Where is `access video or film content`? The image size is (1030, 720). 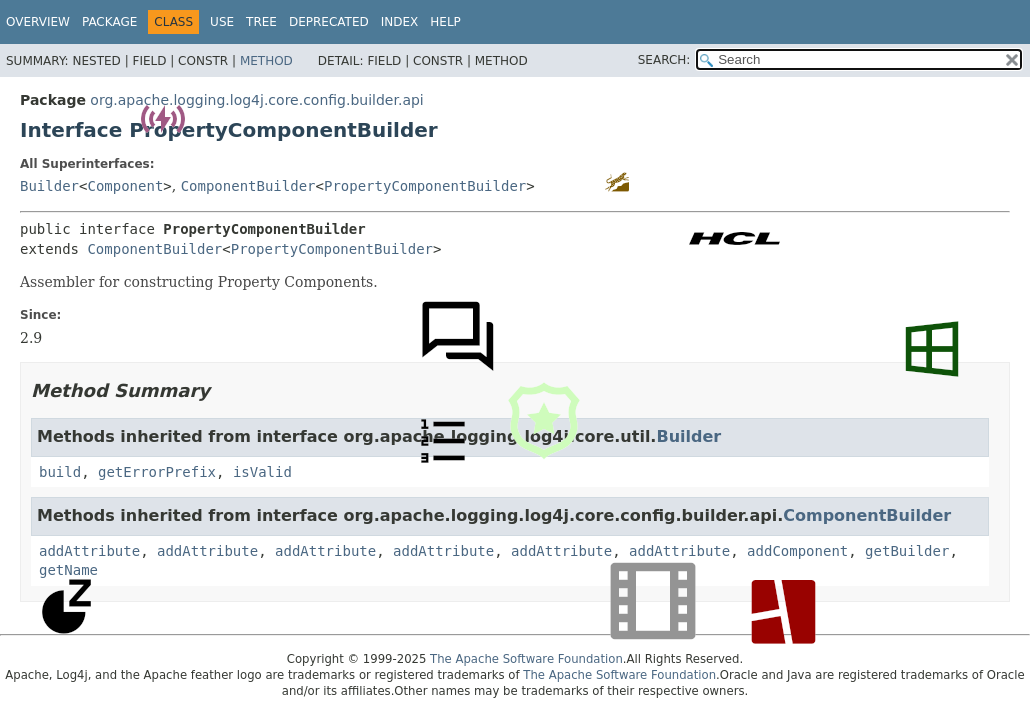
access video or film content is located at coordinates (653, 601).